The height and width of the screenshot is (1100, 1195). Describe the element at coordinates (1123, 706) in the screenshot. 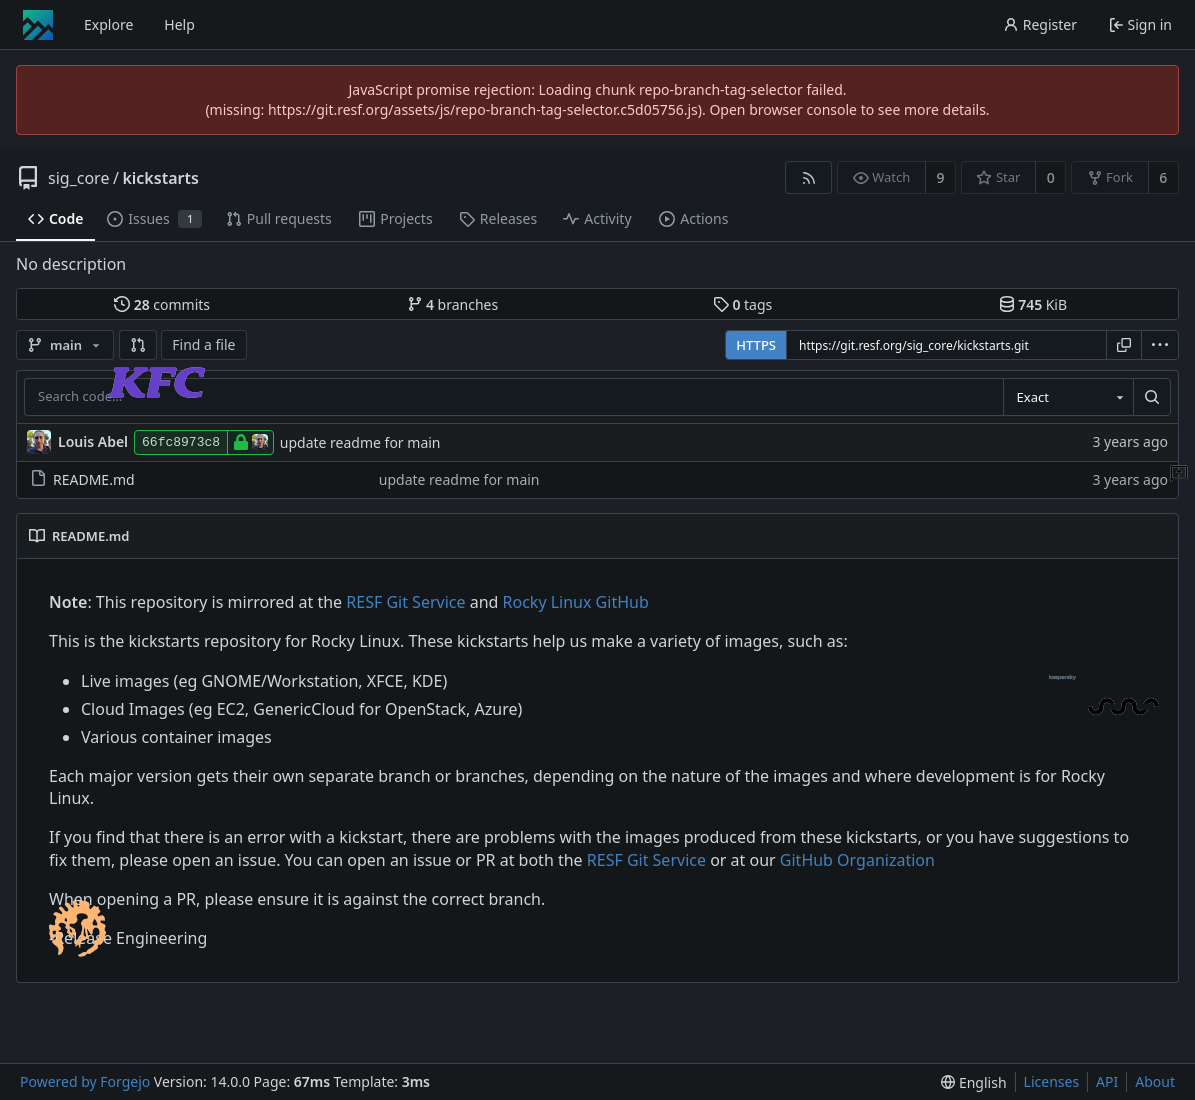

I see `SWR (stale-while-revalidate) library logo` at that location.